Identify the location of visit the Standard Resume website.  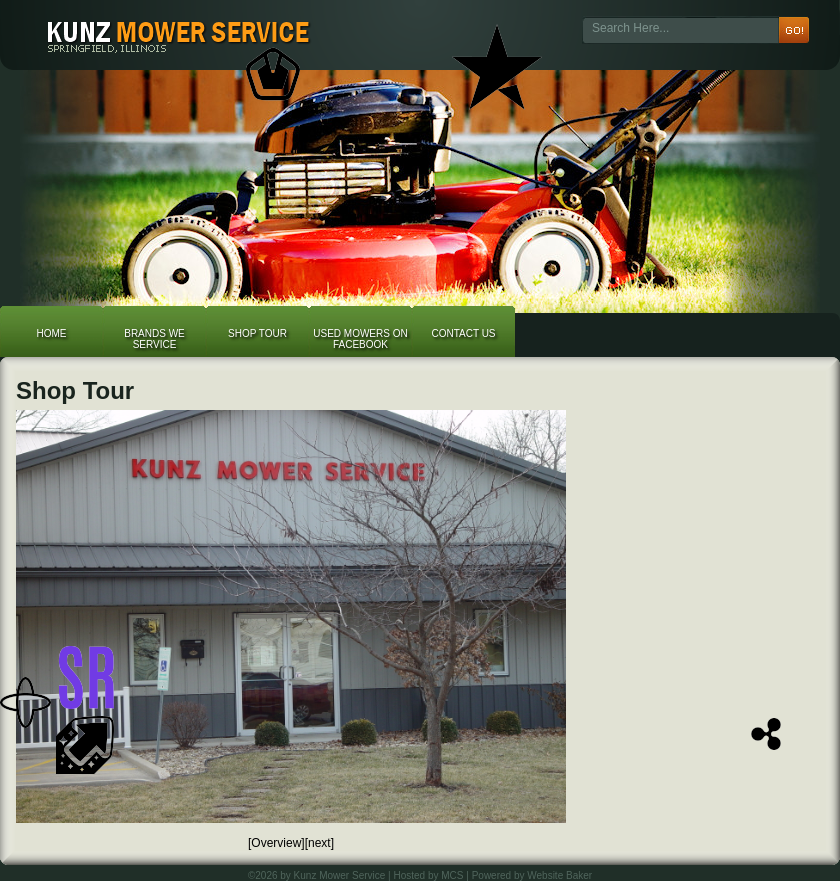
(86, 677).